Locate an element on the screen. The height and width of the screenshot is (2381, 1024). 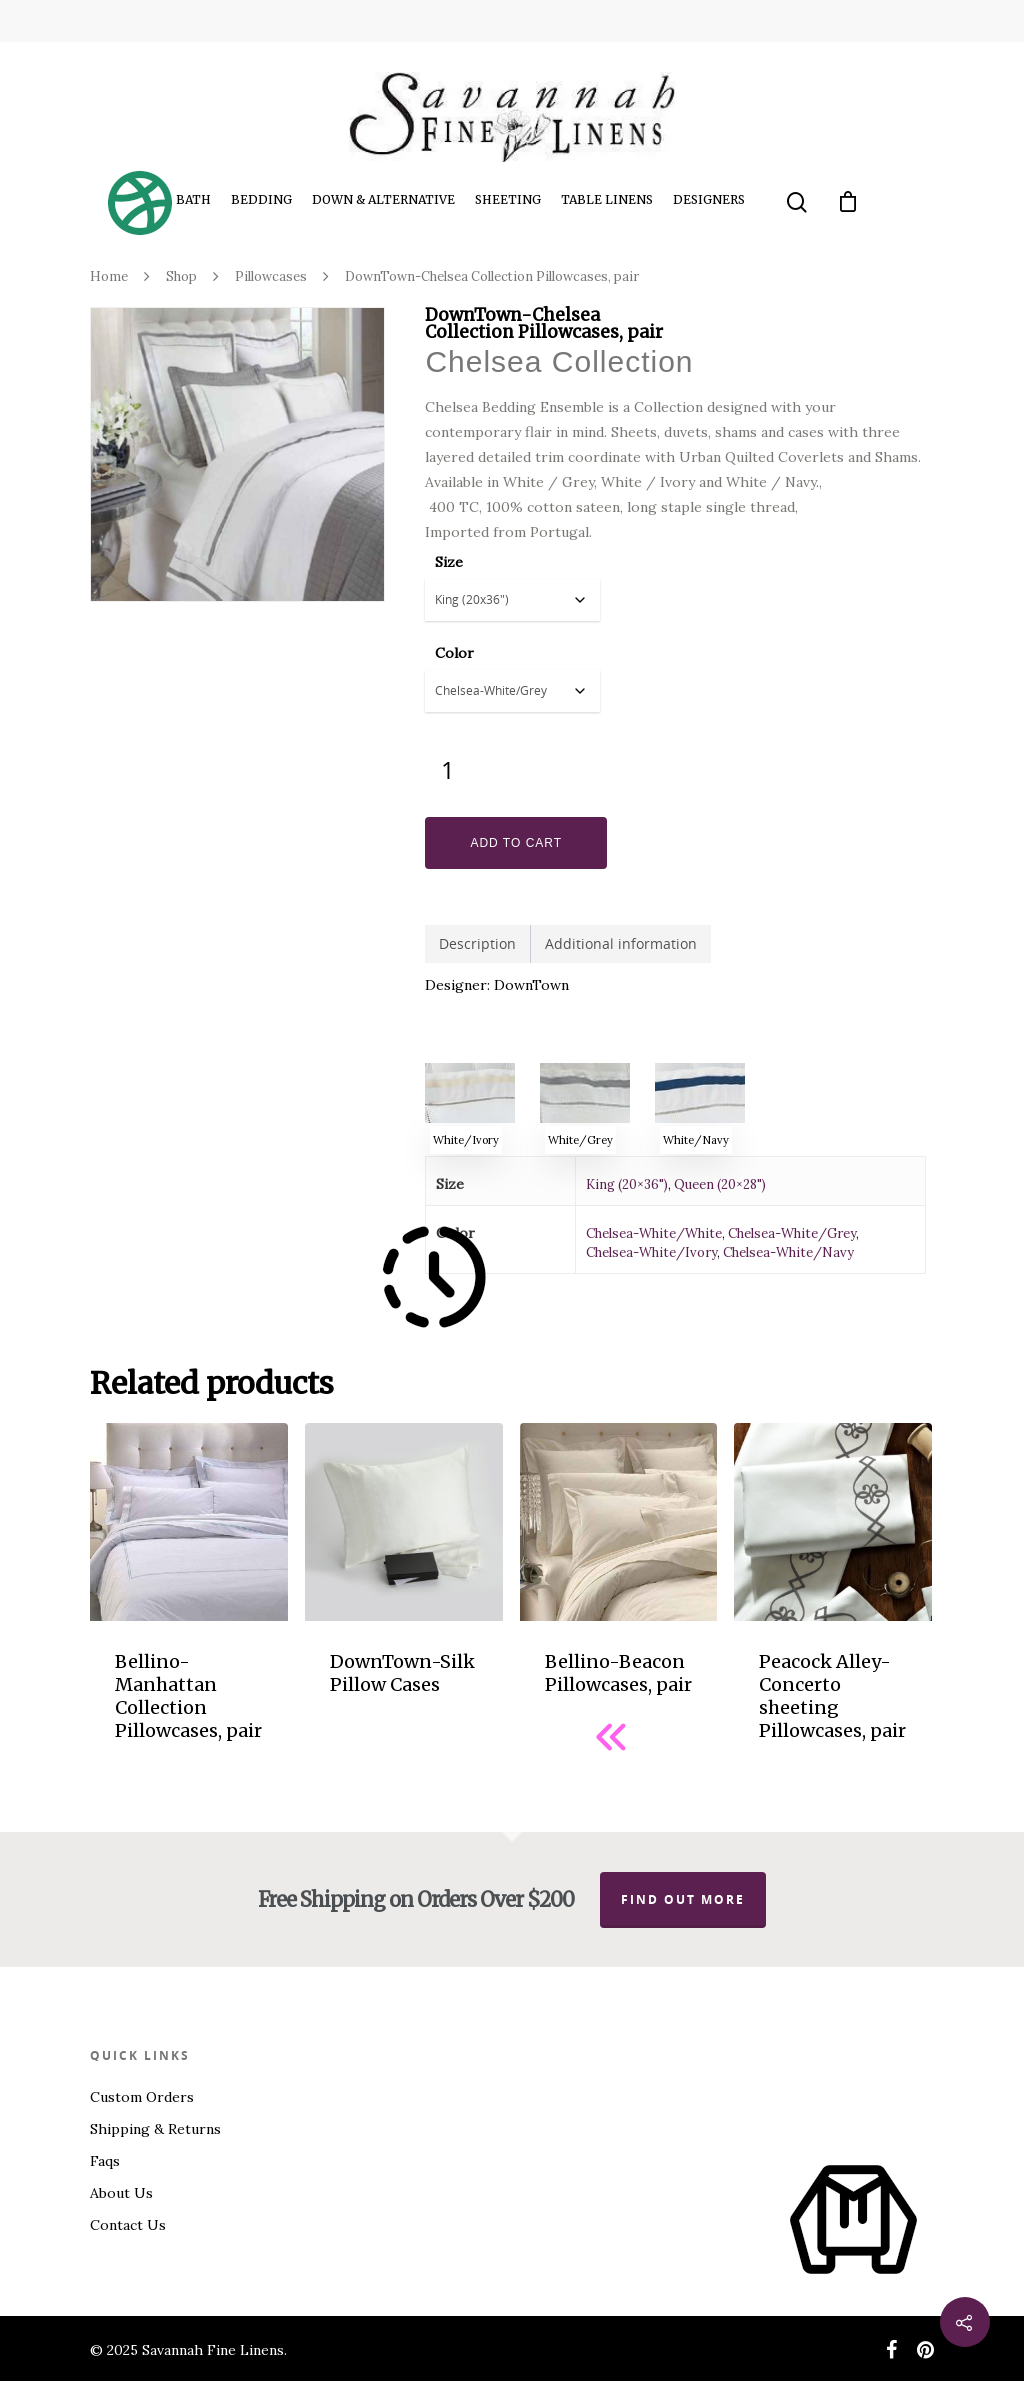
skip to previous item or beginning is located at coordinates (612, 1737).